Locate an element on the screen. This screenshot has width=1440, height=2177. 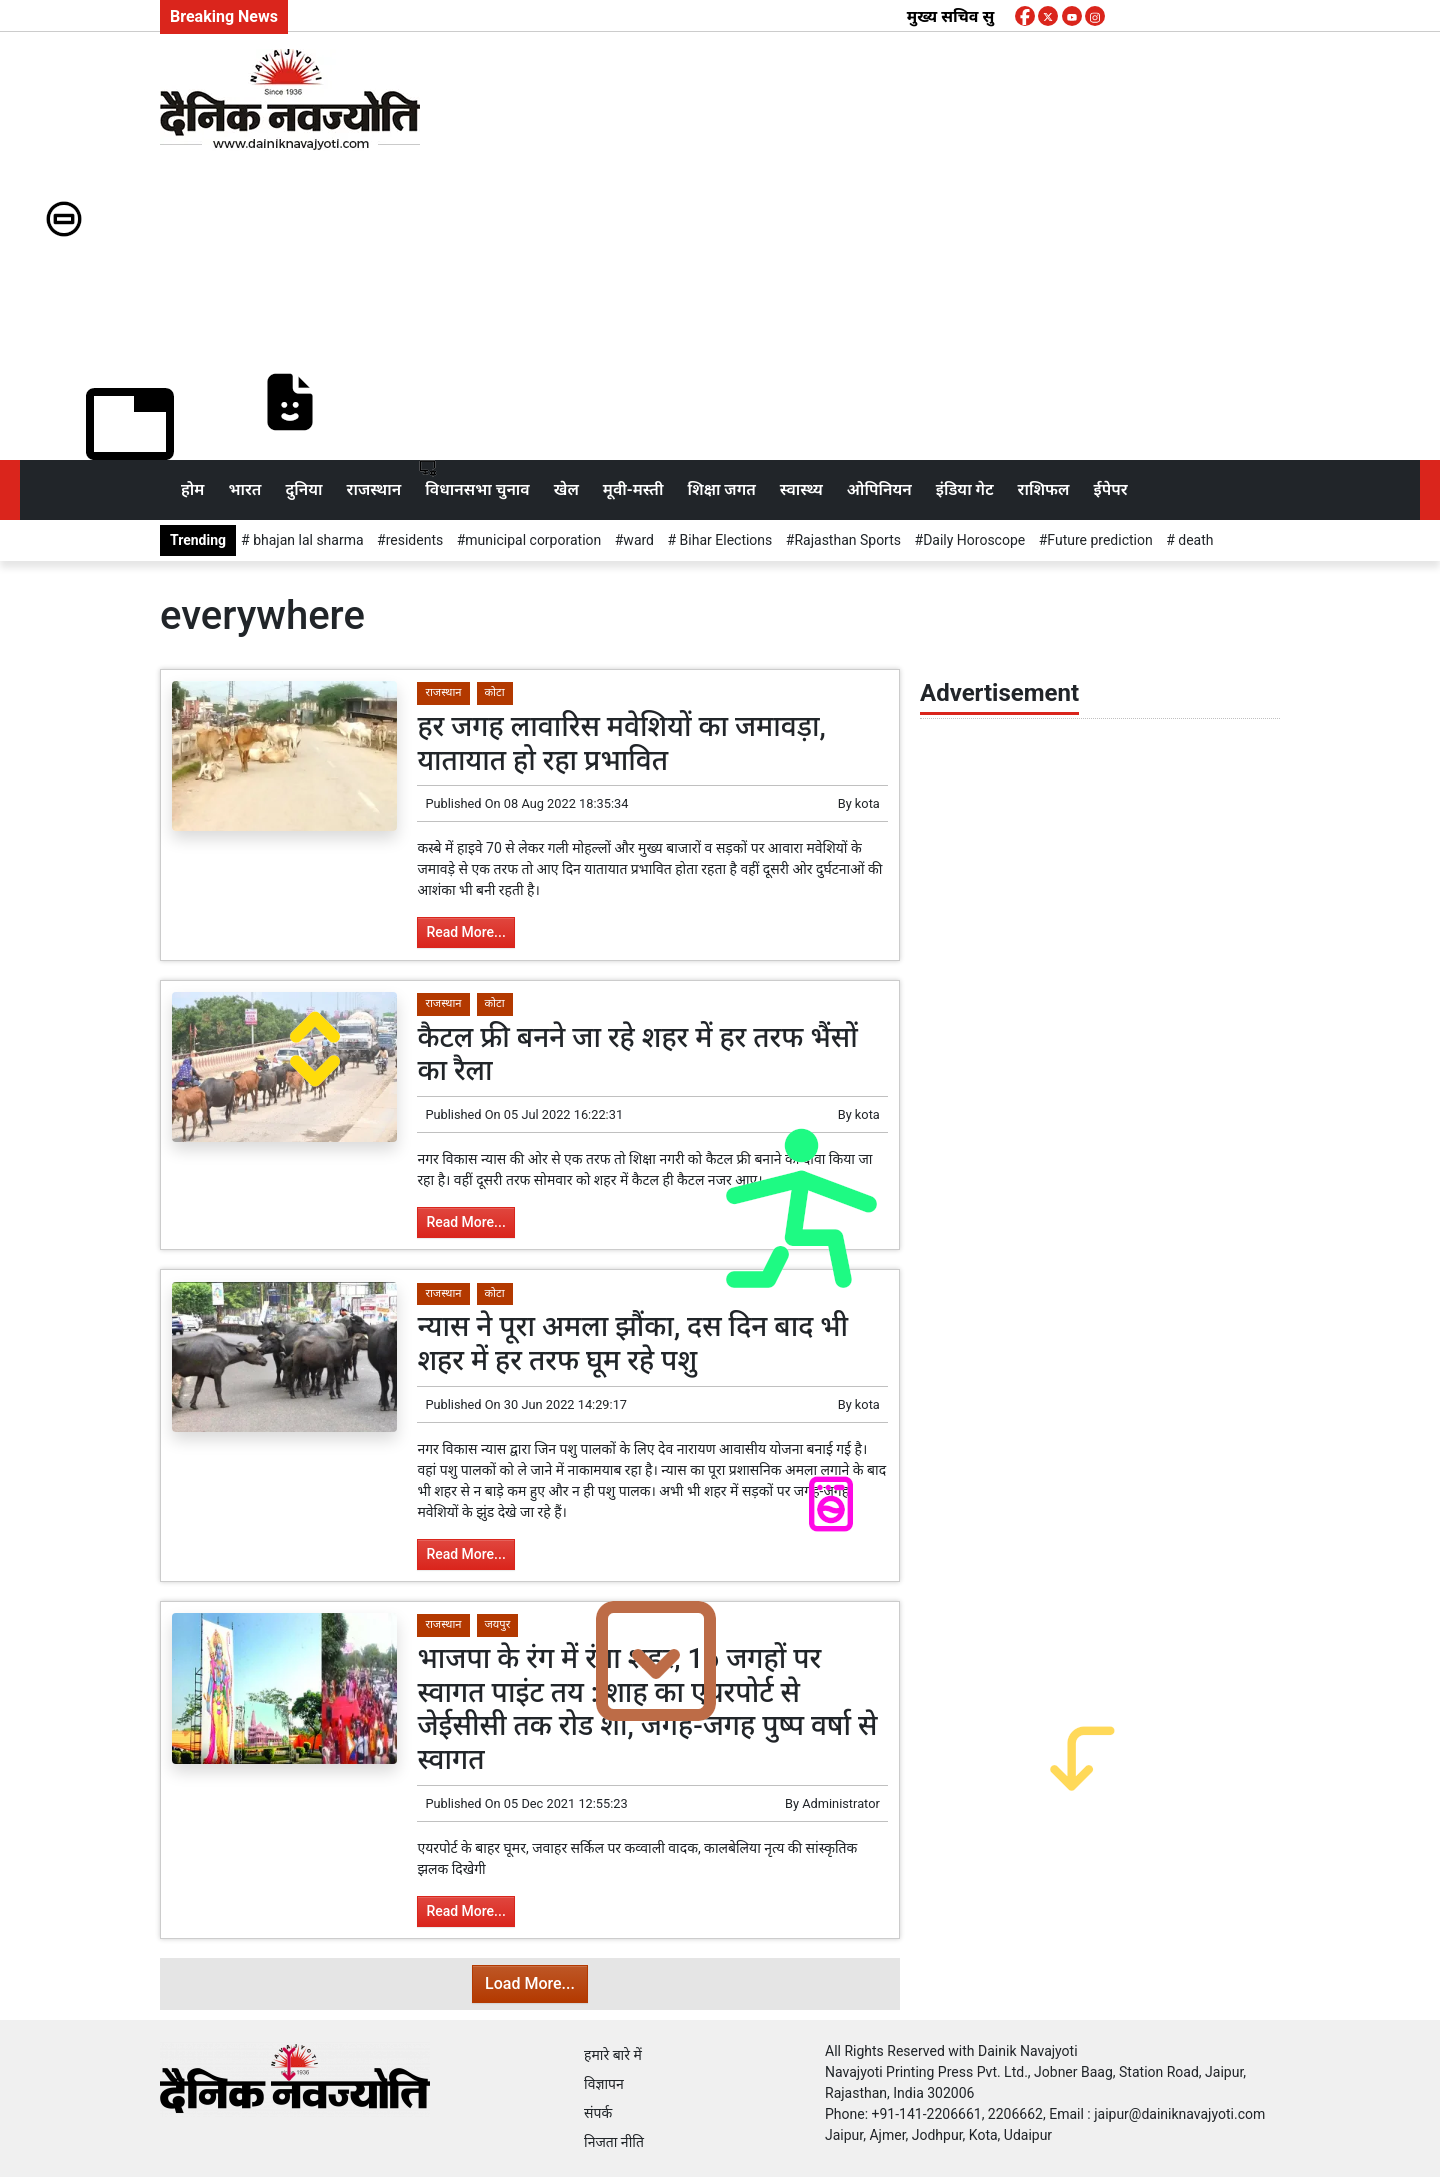
scroll down to view more content is located at coordinates (289, 2064).